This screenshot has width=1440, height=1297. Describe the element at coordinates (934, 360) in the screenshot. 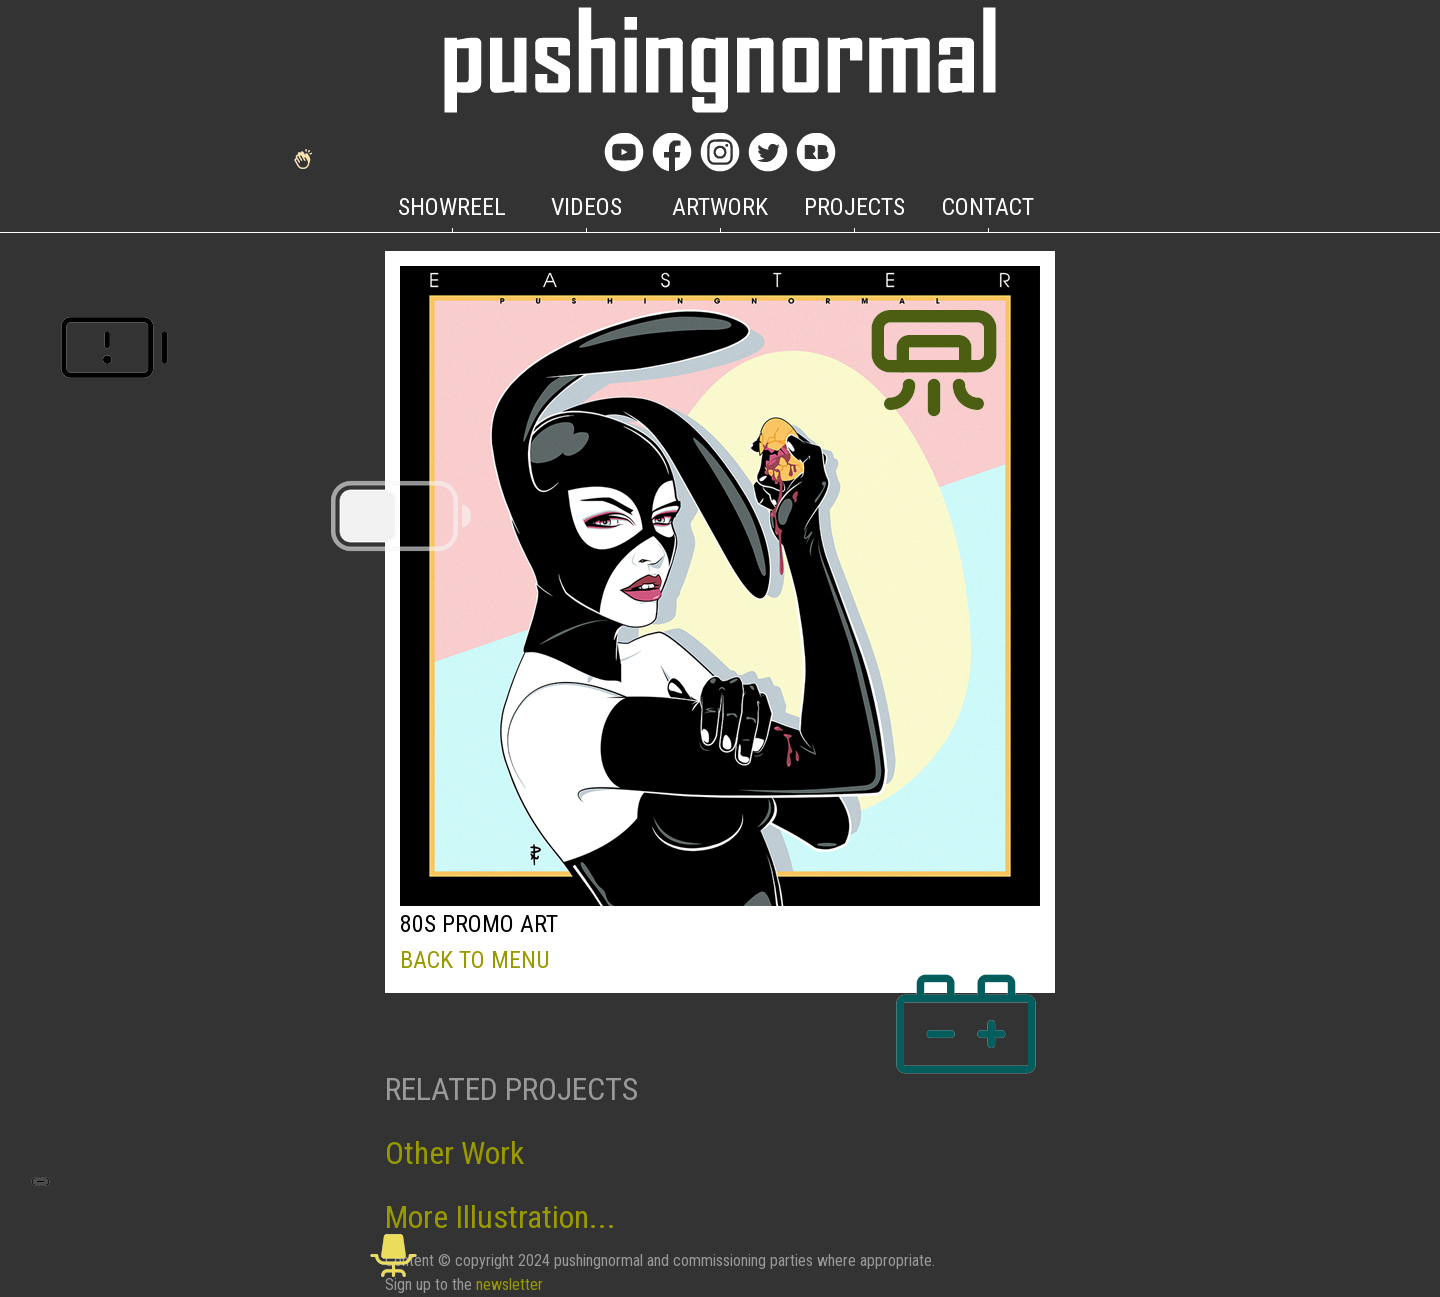

I see `toggle air conditioning controls` at that location.